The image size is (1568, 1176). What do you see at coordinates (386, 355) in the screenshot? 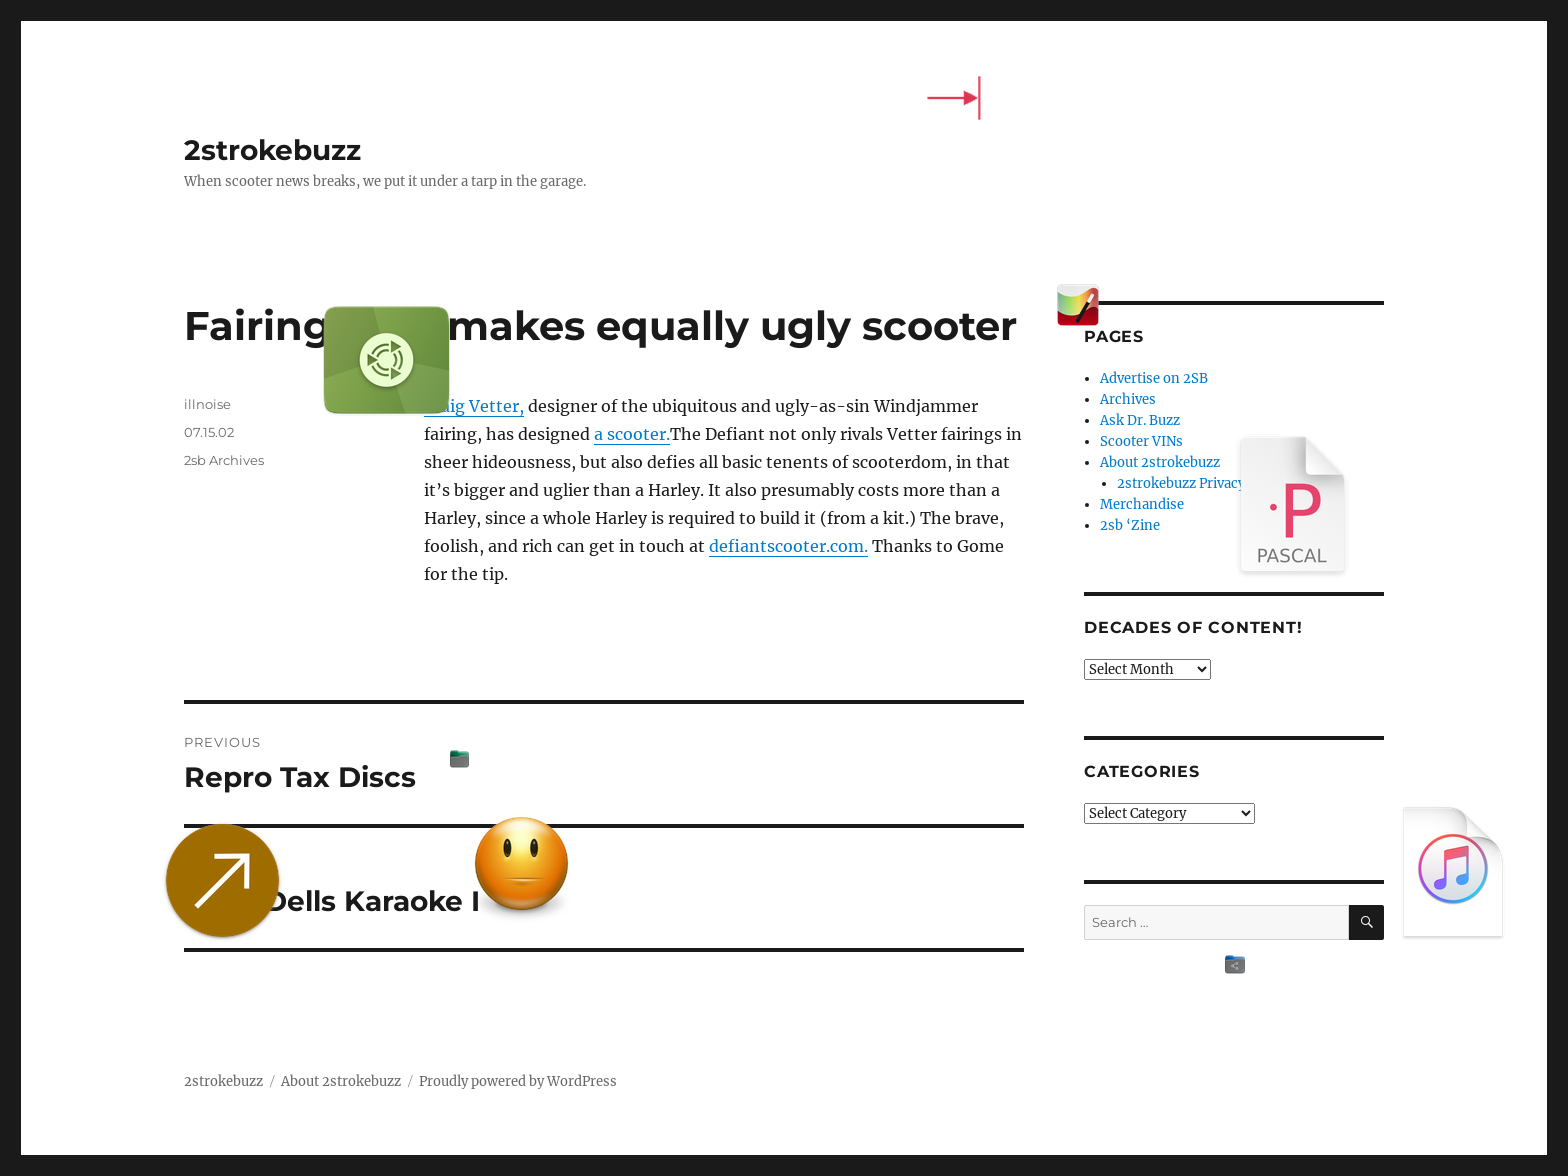
I see `access your desktop folder` at bounding box center [386, 355].